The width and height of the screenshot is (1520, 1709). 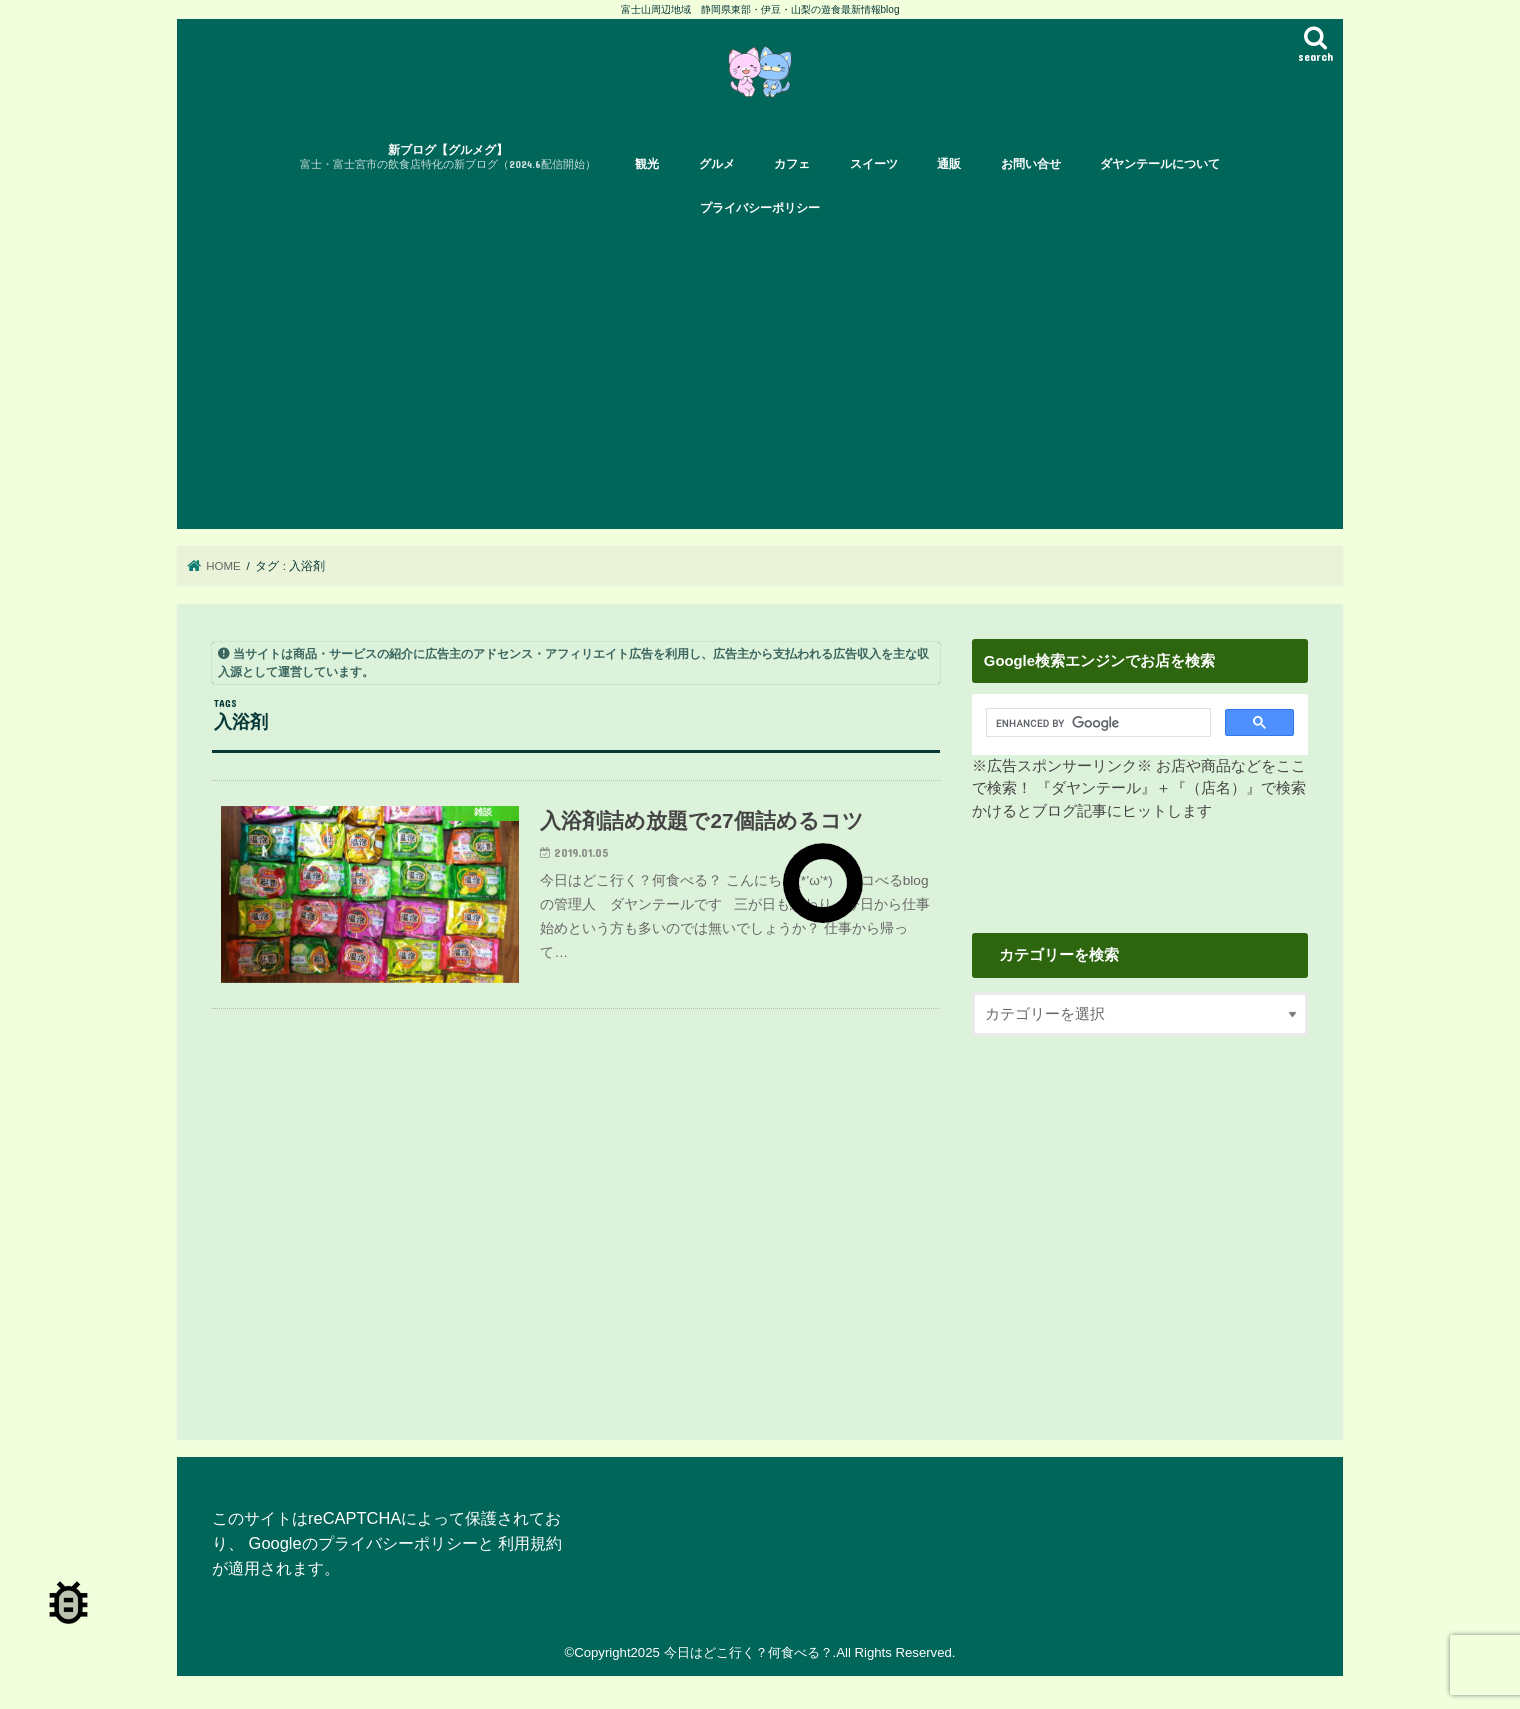 What do you see at coordinates (823, 883) in the screenshot?
I see `indicates a trip starting point or origin location` at bounding box center [823, 883].